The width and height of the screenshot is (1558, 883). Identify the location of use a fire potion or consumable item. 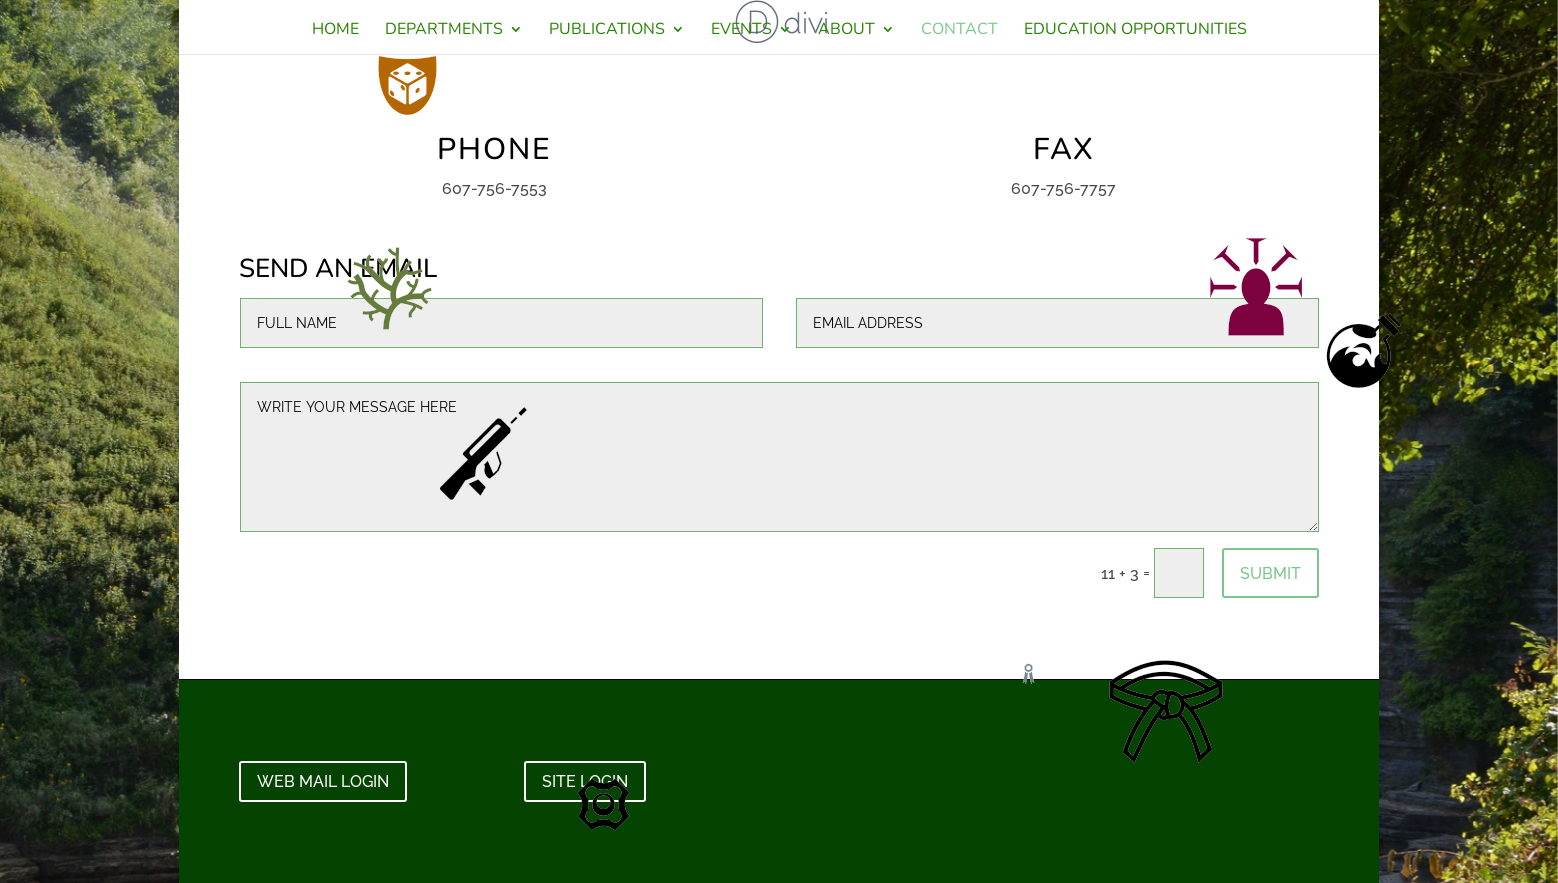
(1364, 350).